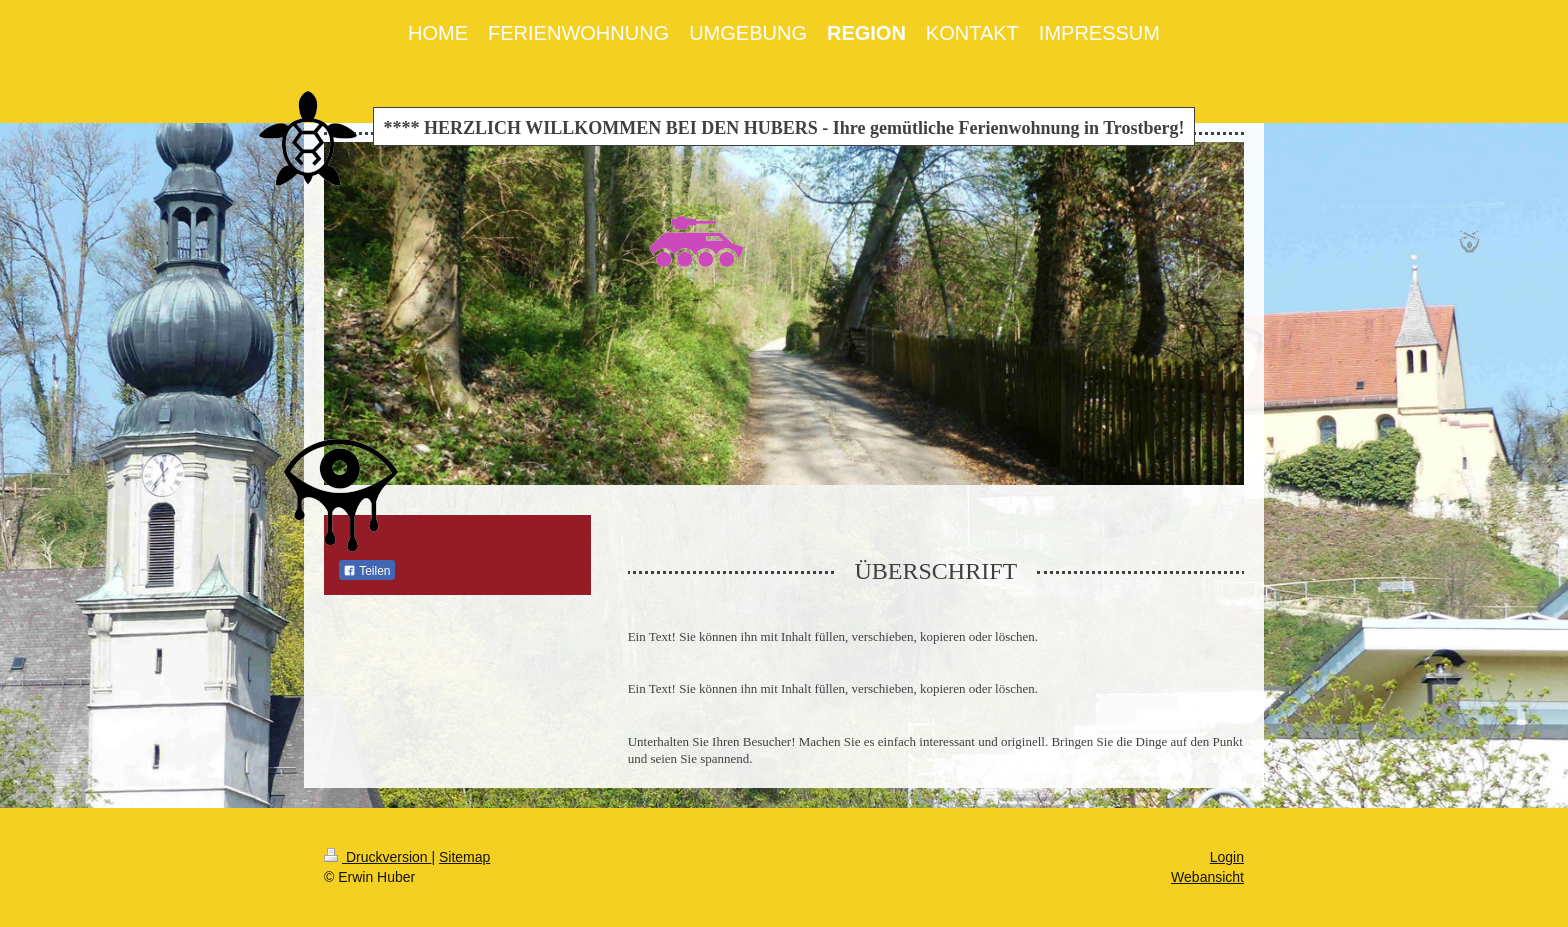  What do you see at coordinates (1469, 241) in the screenshot?
I see `view combat power or battle strength` at bounding box center [1469, 241].